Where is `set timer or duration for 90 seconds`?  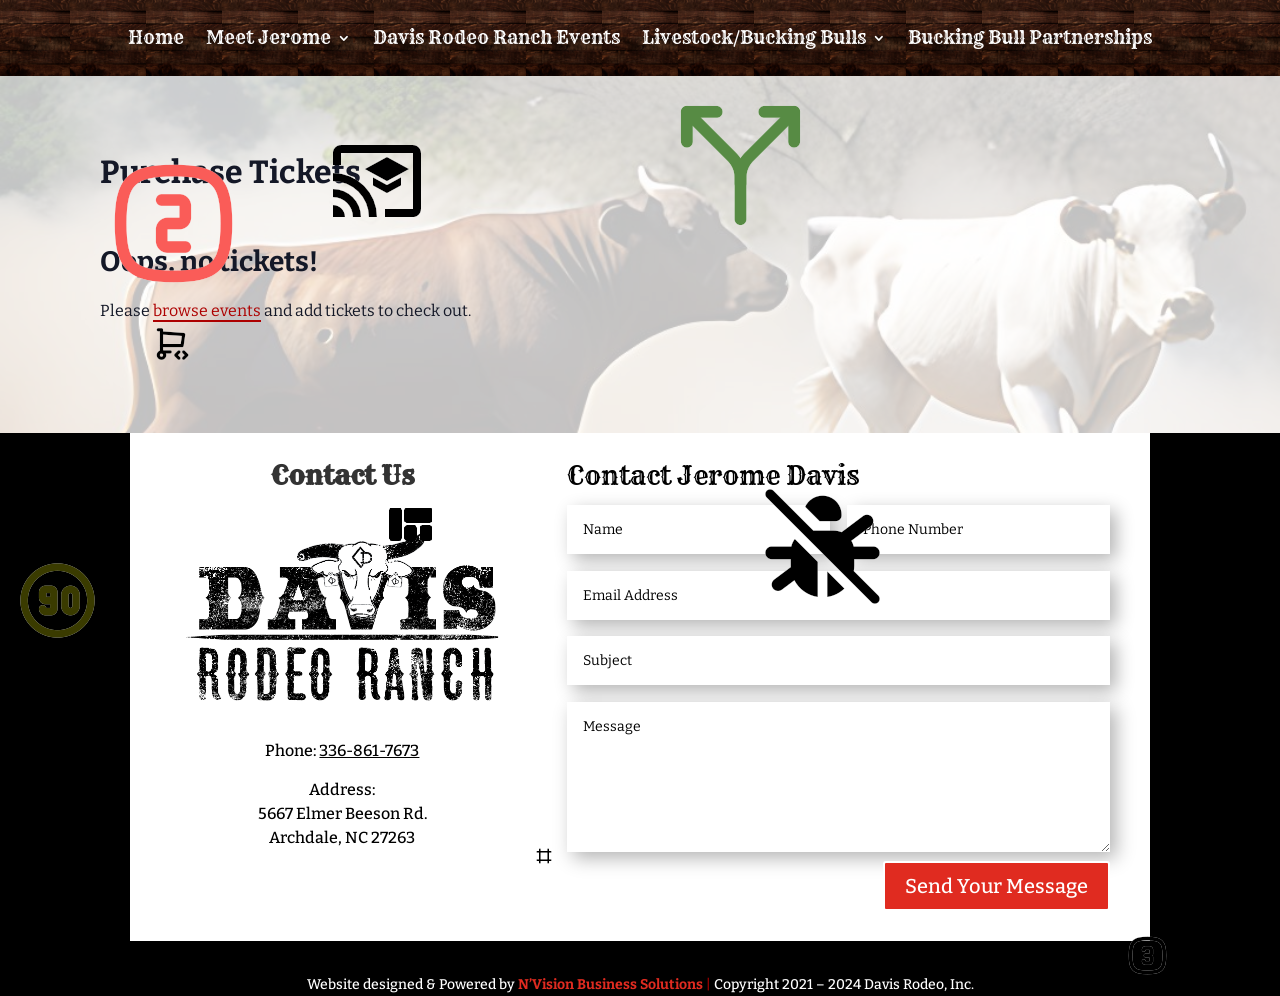 set timer or duration for 90 seconds is located at coordinates (57, 600).